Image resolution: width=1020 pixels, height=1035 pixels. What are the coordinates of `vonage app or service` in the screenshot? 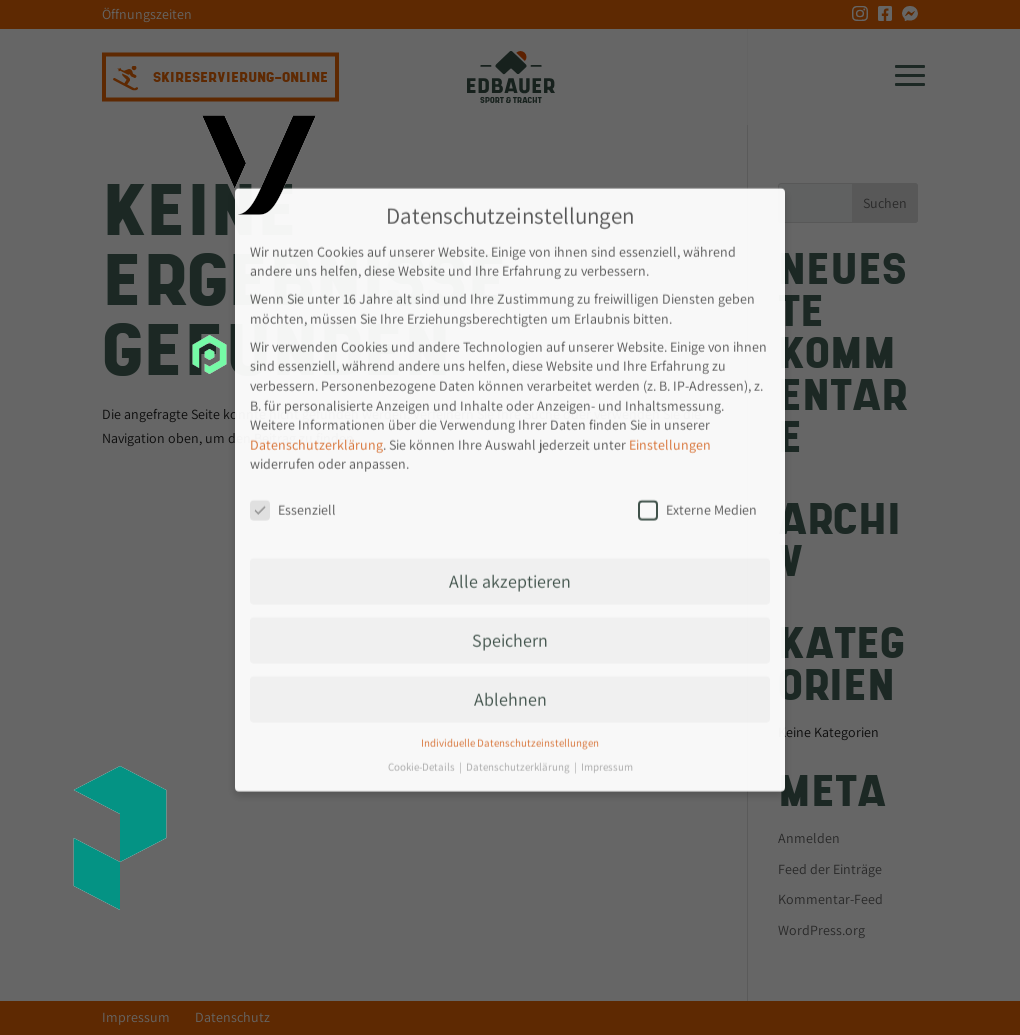 It's located at (259, 165).